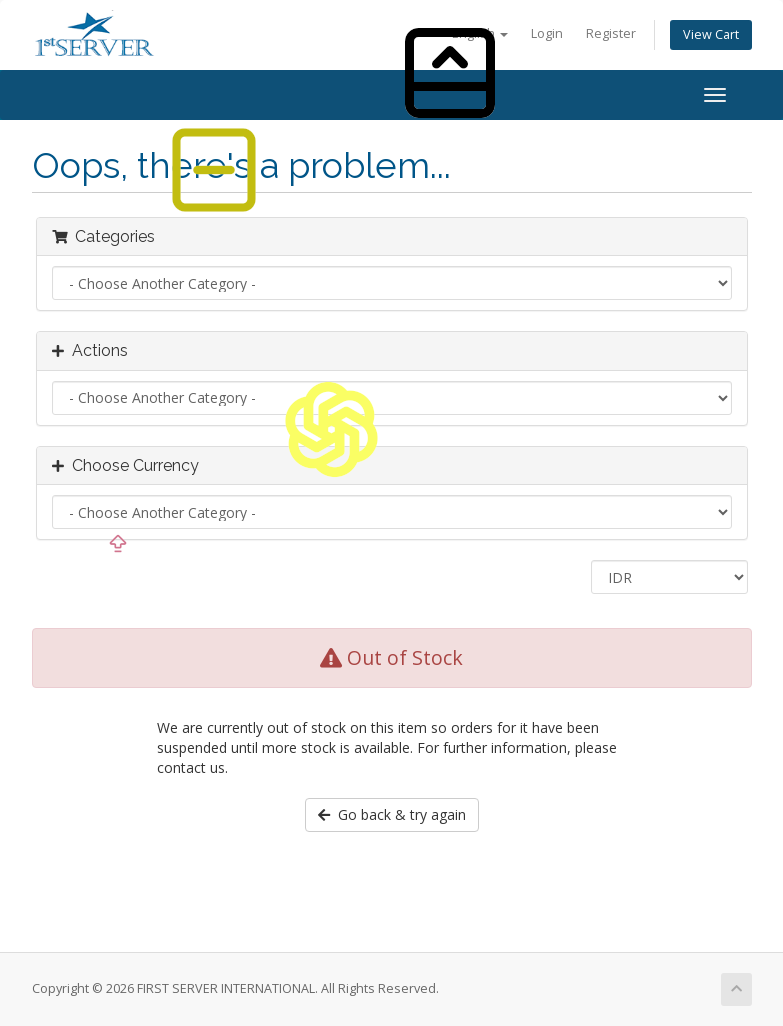 This screenshot has height=1026, width=783. I want to click on expand or open bottom panel, so click(450, 73).